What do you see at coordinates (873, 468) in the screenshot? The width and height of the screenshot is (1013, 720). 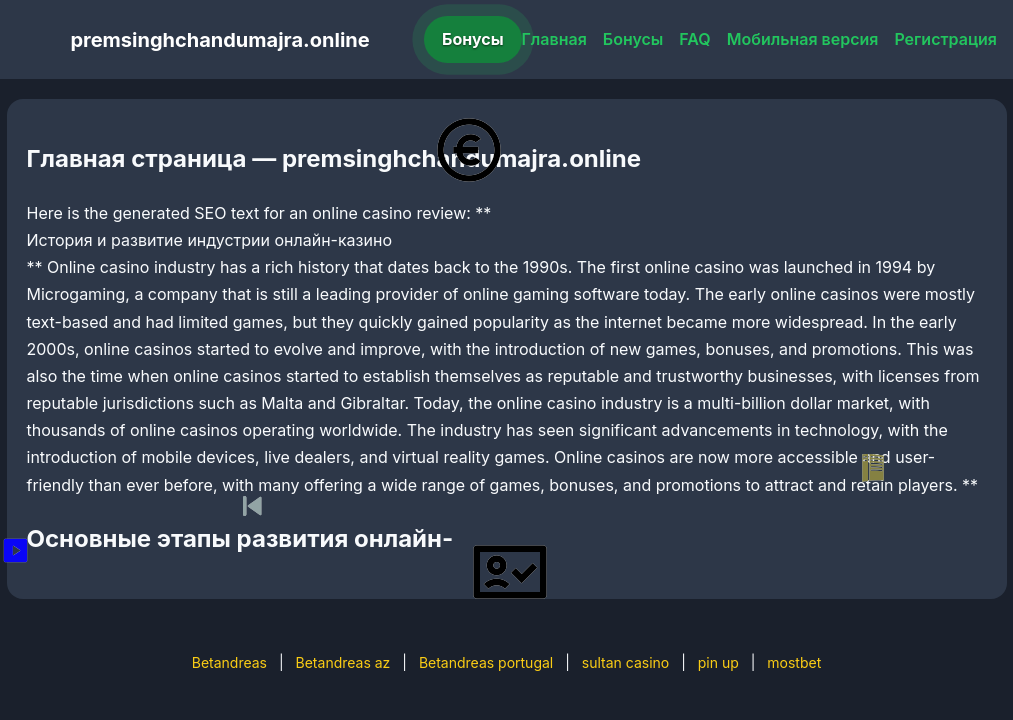 I see `access Read the Docs documentation platform` at bounding box center [873, 468].